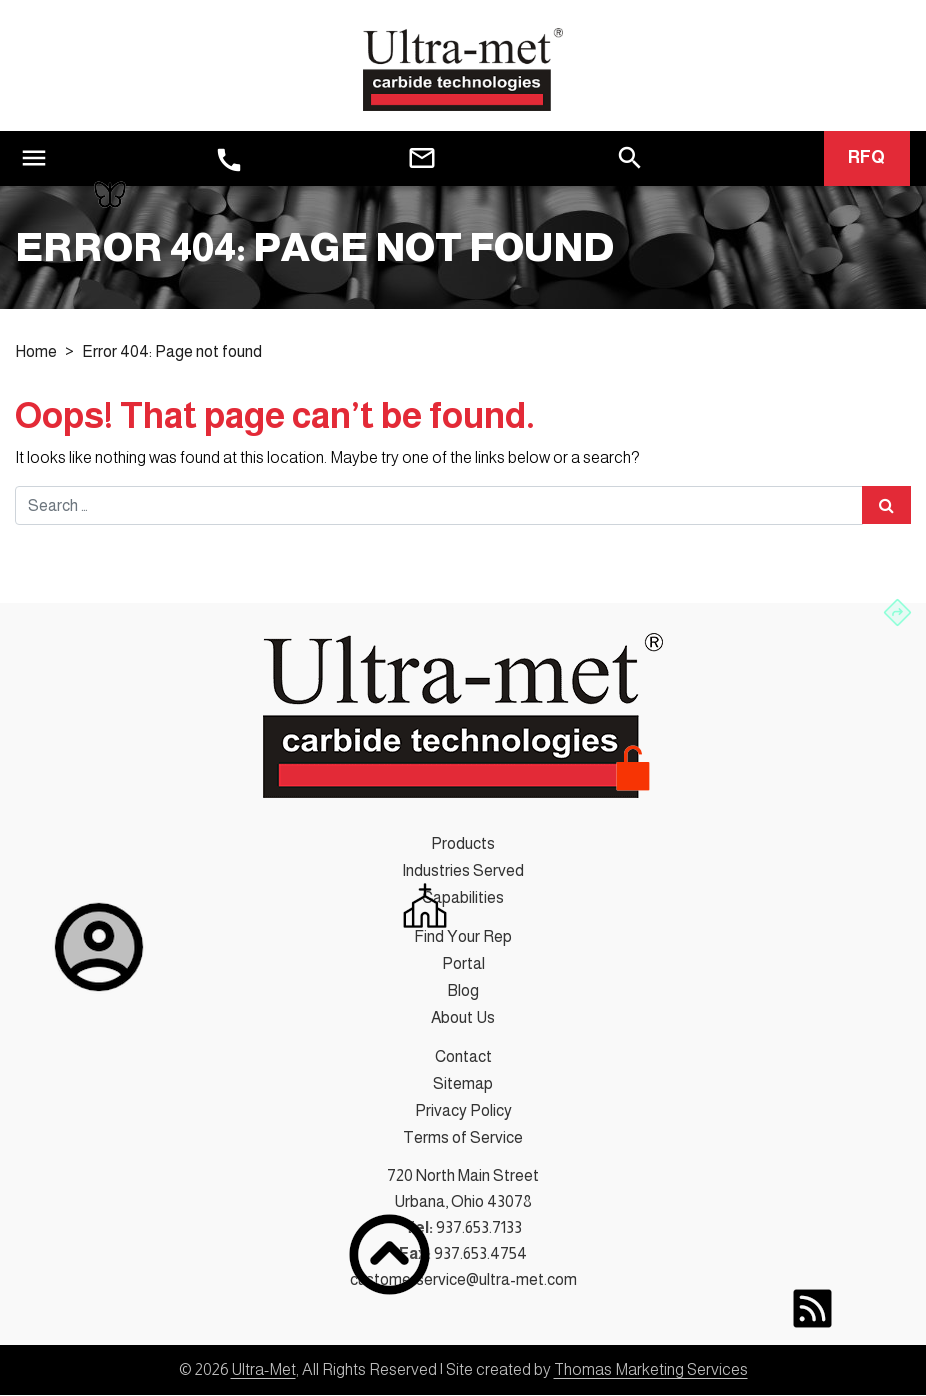 The image size is (926, 1396). What do you see at coordinates (425, 908) in the screenshot?
I see `indicates a nearby church or place of worship` at bounding box center [425, 908].